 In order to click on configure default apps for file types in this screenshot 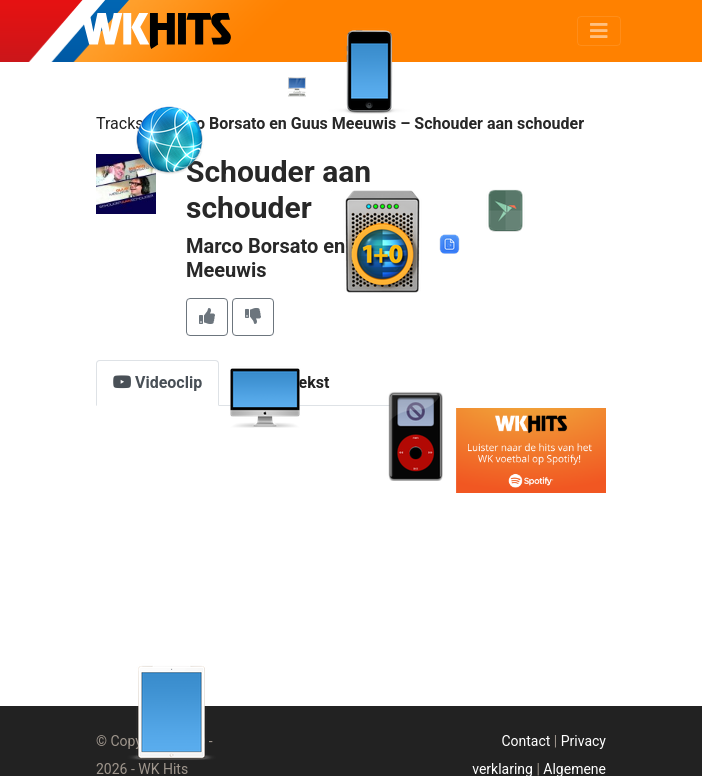, I will do `click(449, 244)`.